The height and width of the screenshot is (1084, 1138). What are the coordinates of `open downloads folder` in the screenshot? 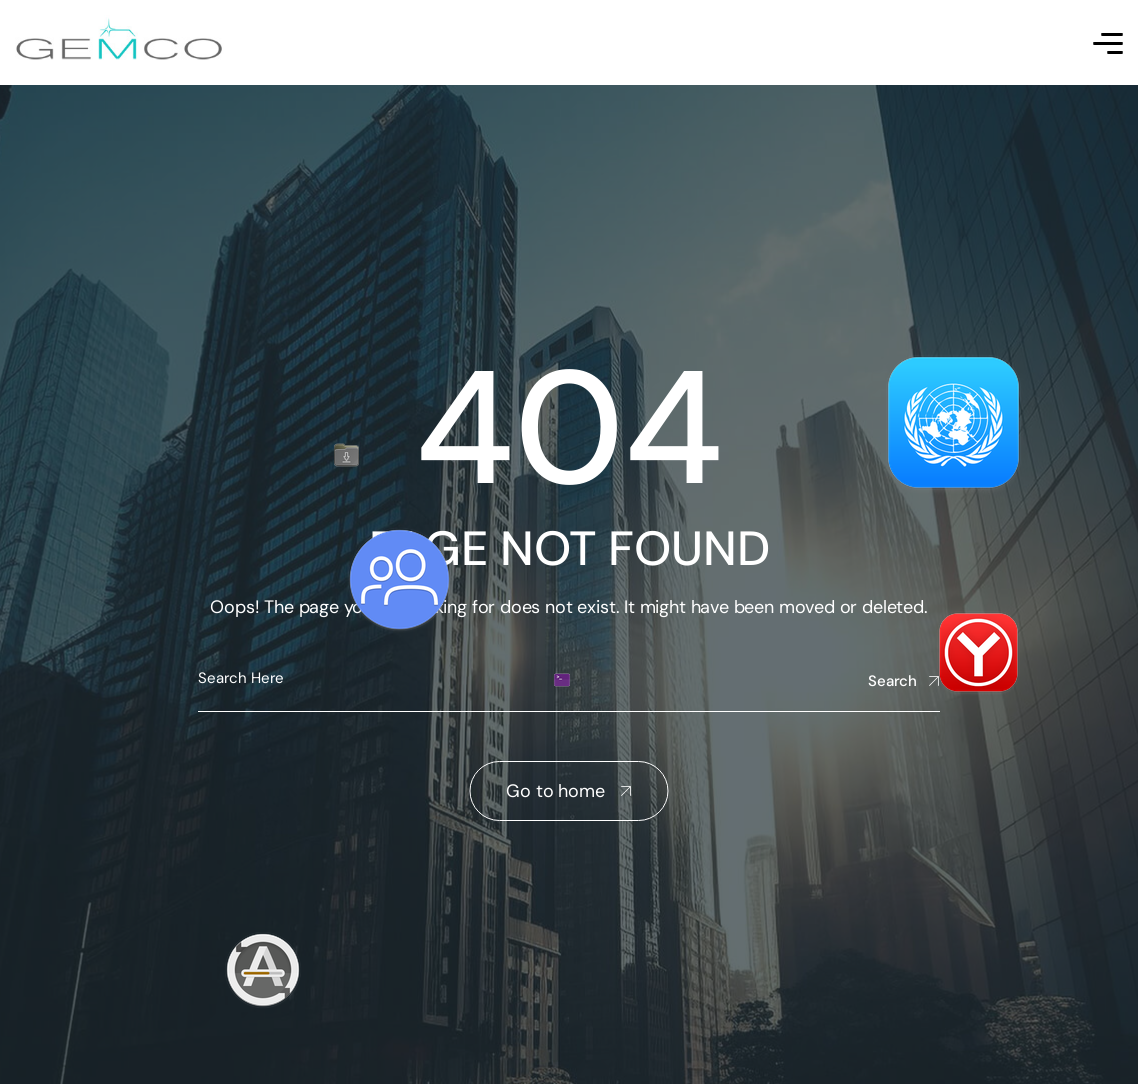 It's located at (346, 454).